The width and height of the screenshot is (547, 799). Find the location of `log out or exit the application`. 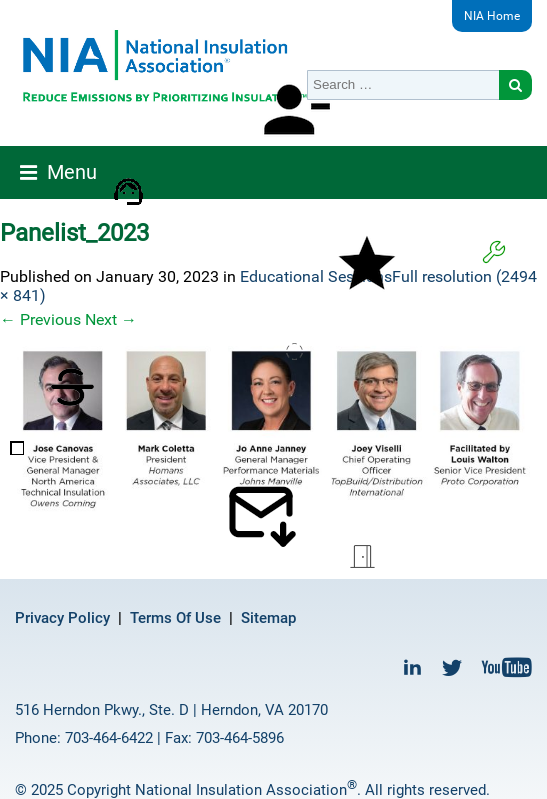

log out or exit the application is located at coordinates (362, 556).